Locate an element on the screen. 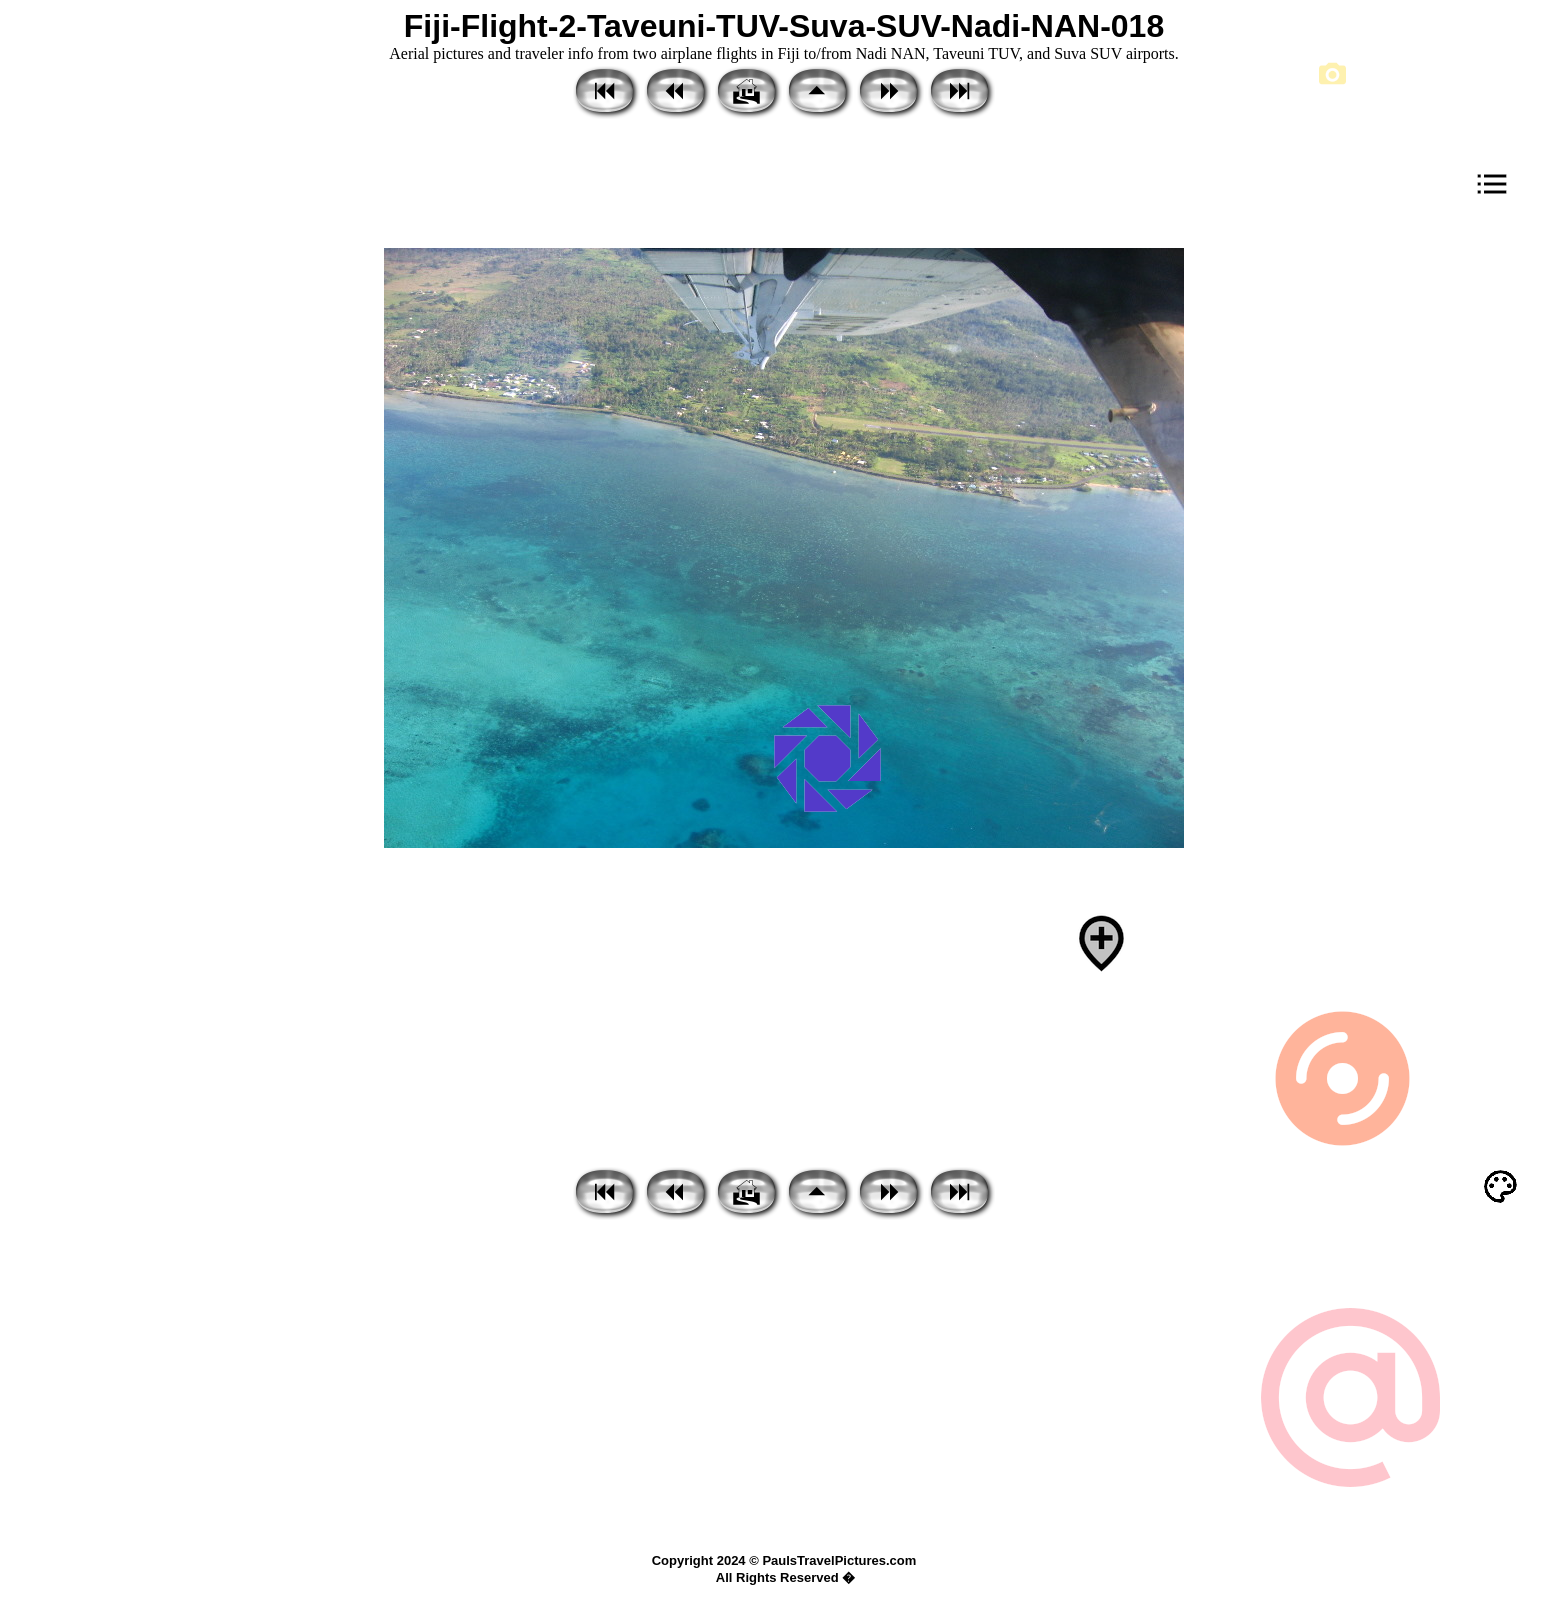  add a new location pin to the map is located at coordinates (1101, 943).